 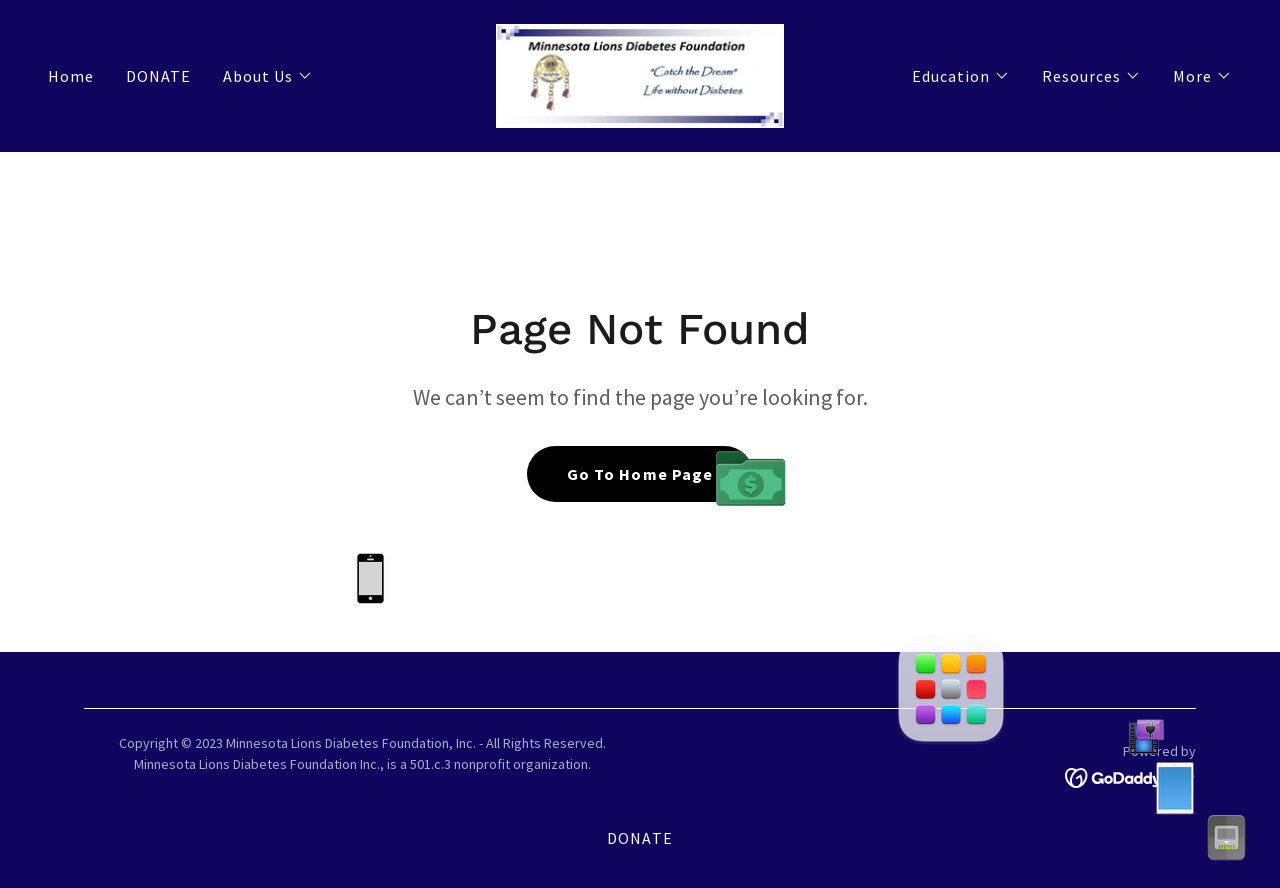 I want to click on indicates a connected iPad Air device, so click(x=1175, y=788).